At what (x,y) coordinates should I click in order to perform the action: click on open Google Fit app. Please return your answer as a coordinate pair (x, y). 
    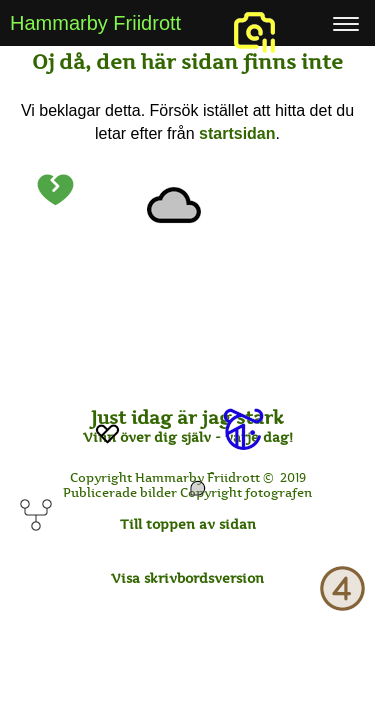
    Looking at the image, I should click on (107, 433).